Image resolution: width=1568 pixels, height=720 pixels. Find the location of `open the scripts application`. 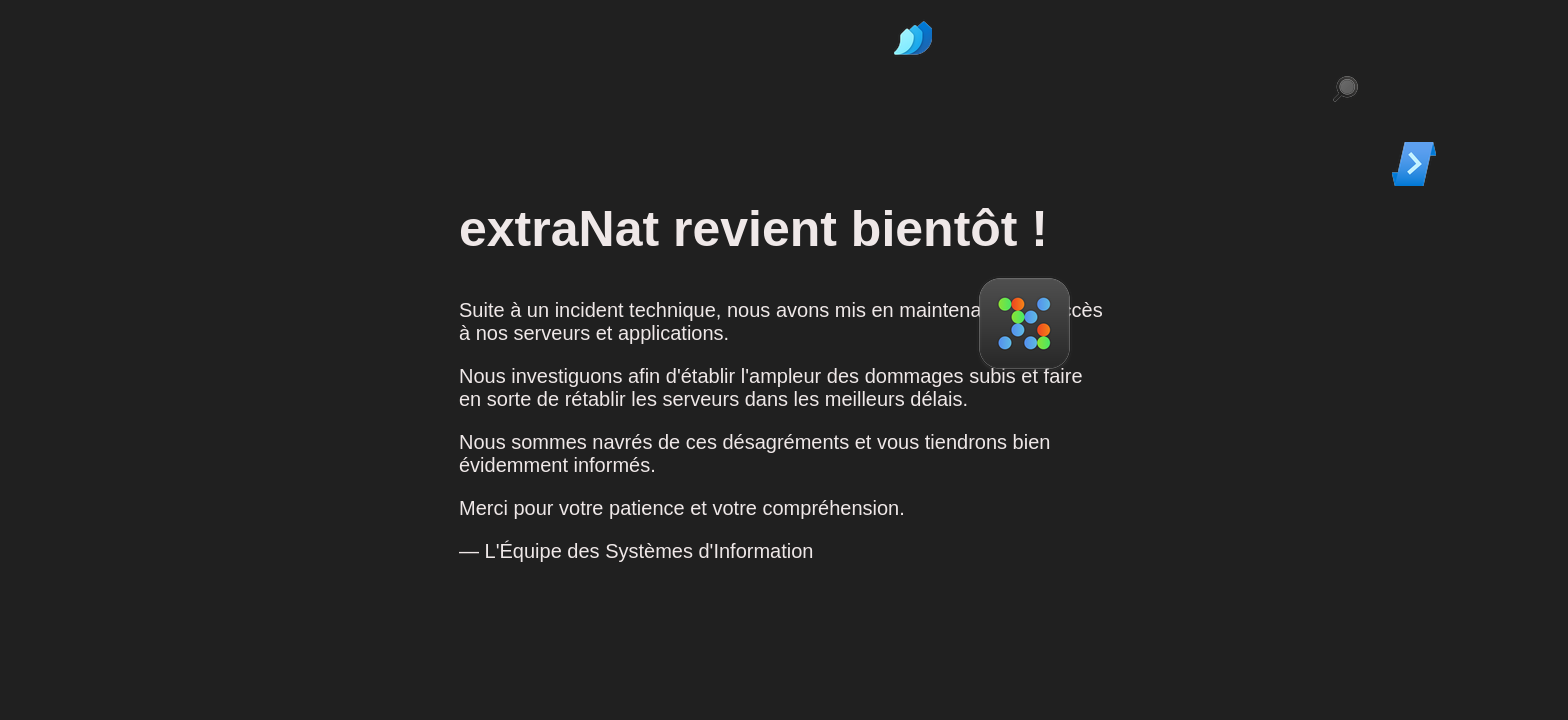

open the scripts application is located at coordinates (1414, 164).